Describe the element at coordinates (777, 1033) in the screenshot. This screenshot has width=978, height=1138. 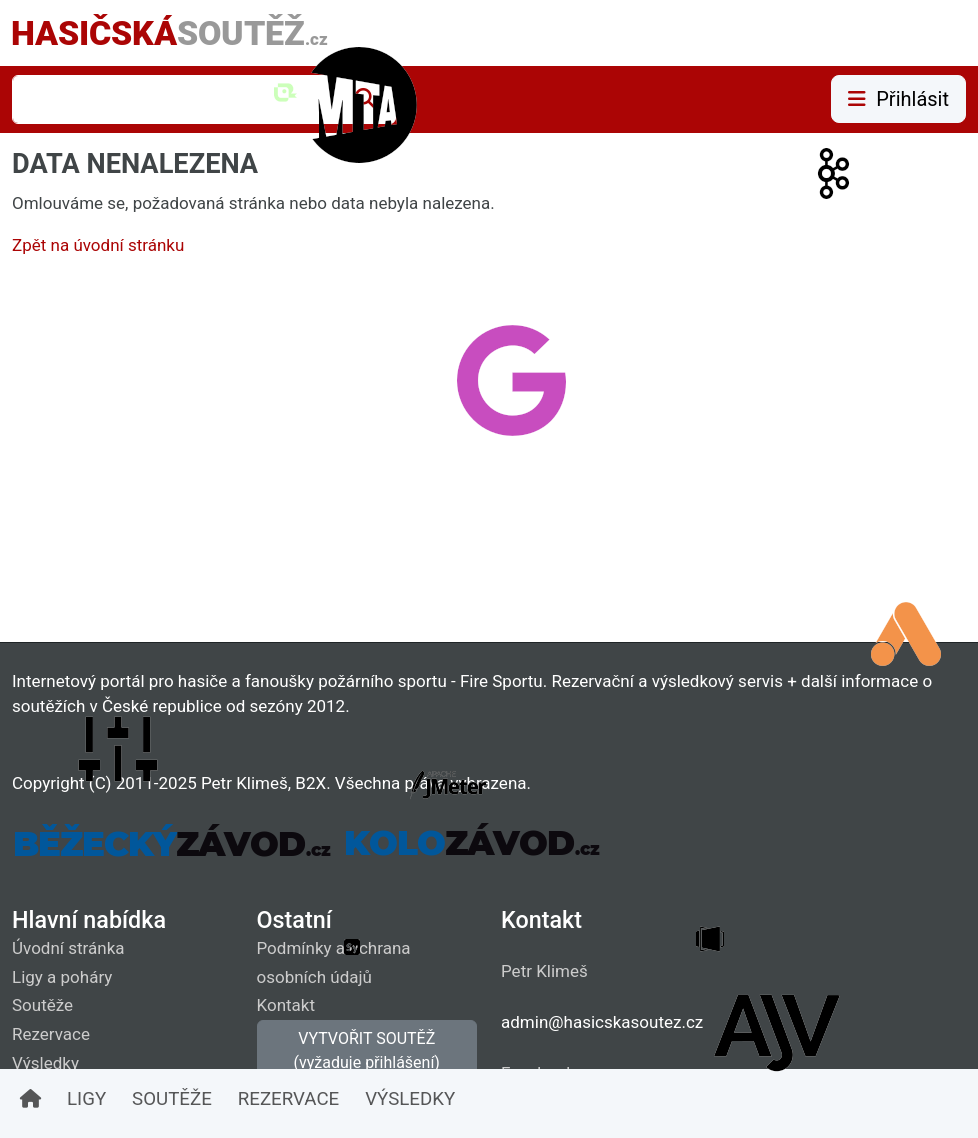
I see `ajv json schema validator logo` at that location.